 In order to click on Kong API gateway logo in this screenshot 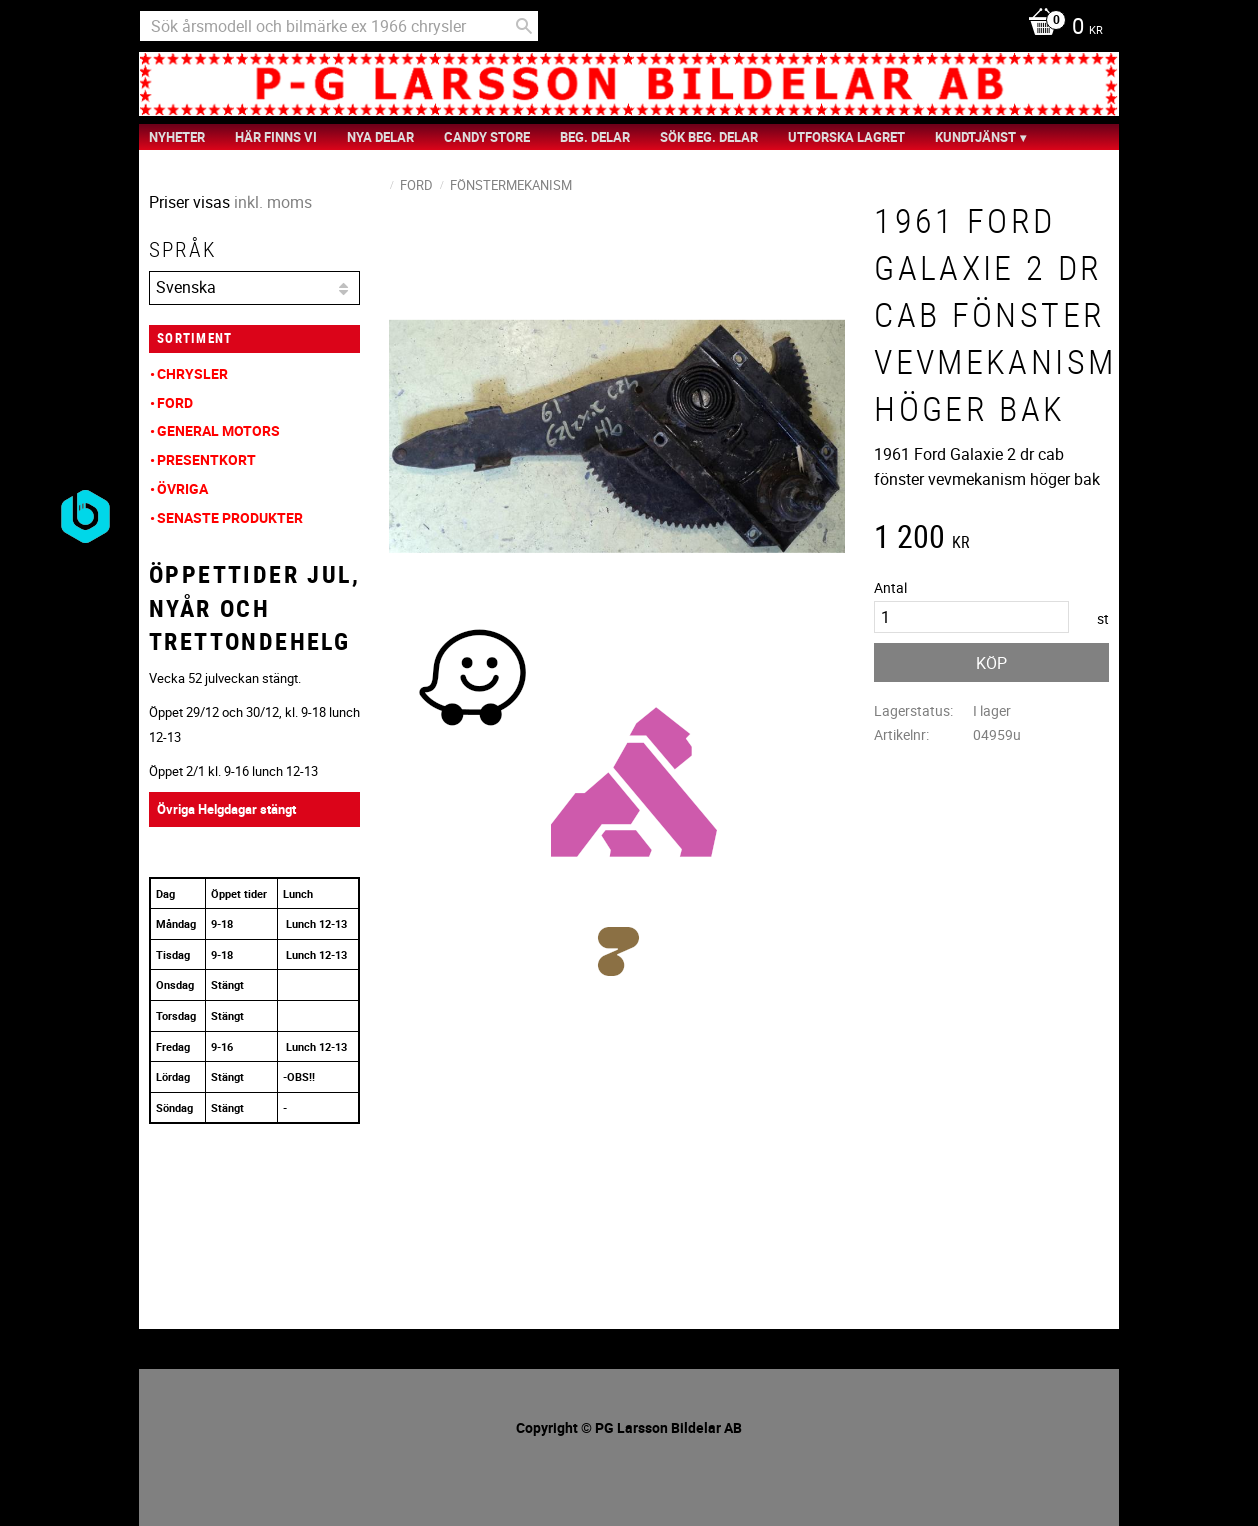, I will do `click(634, 782)`.